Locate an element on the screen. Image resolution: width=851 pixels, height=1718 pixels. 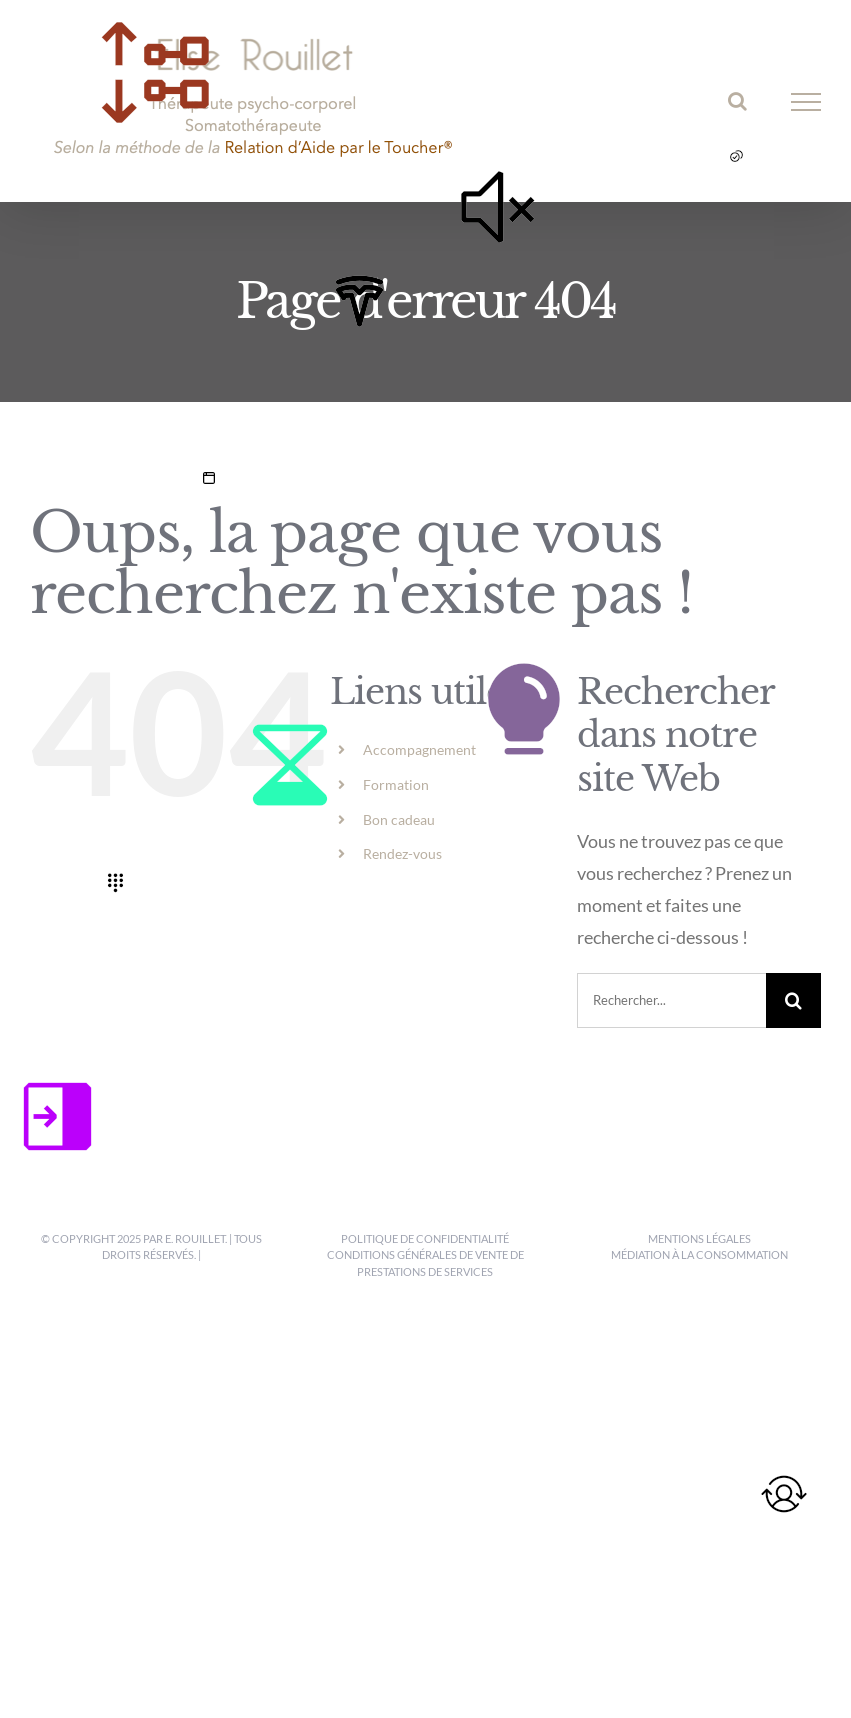
indicates time is running low is located at coordinates (290, 765).